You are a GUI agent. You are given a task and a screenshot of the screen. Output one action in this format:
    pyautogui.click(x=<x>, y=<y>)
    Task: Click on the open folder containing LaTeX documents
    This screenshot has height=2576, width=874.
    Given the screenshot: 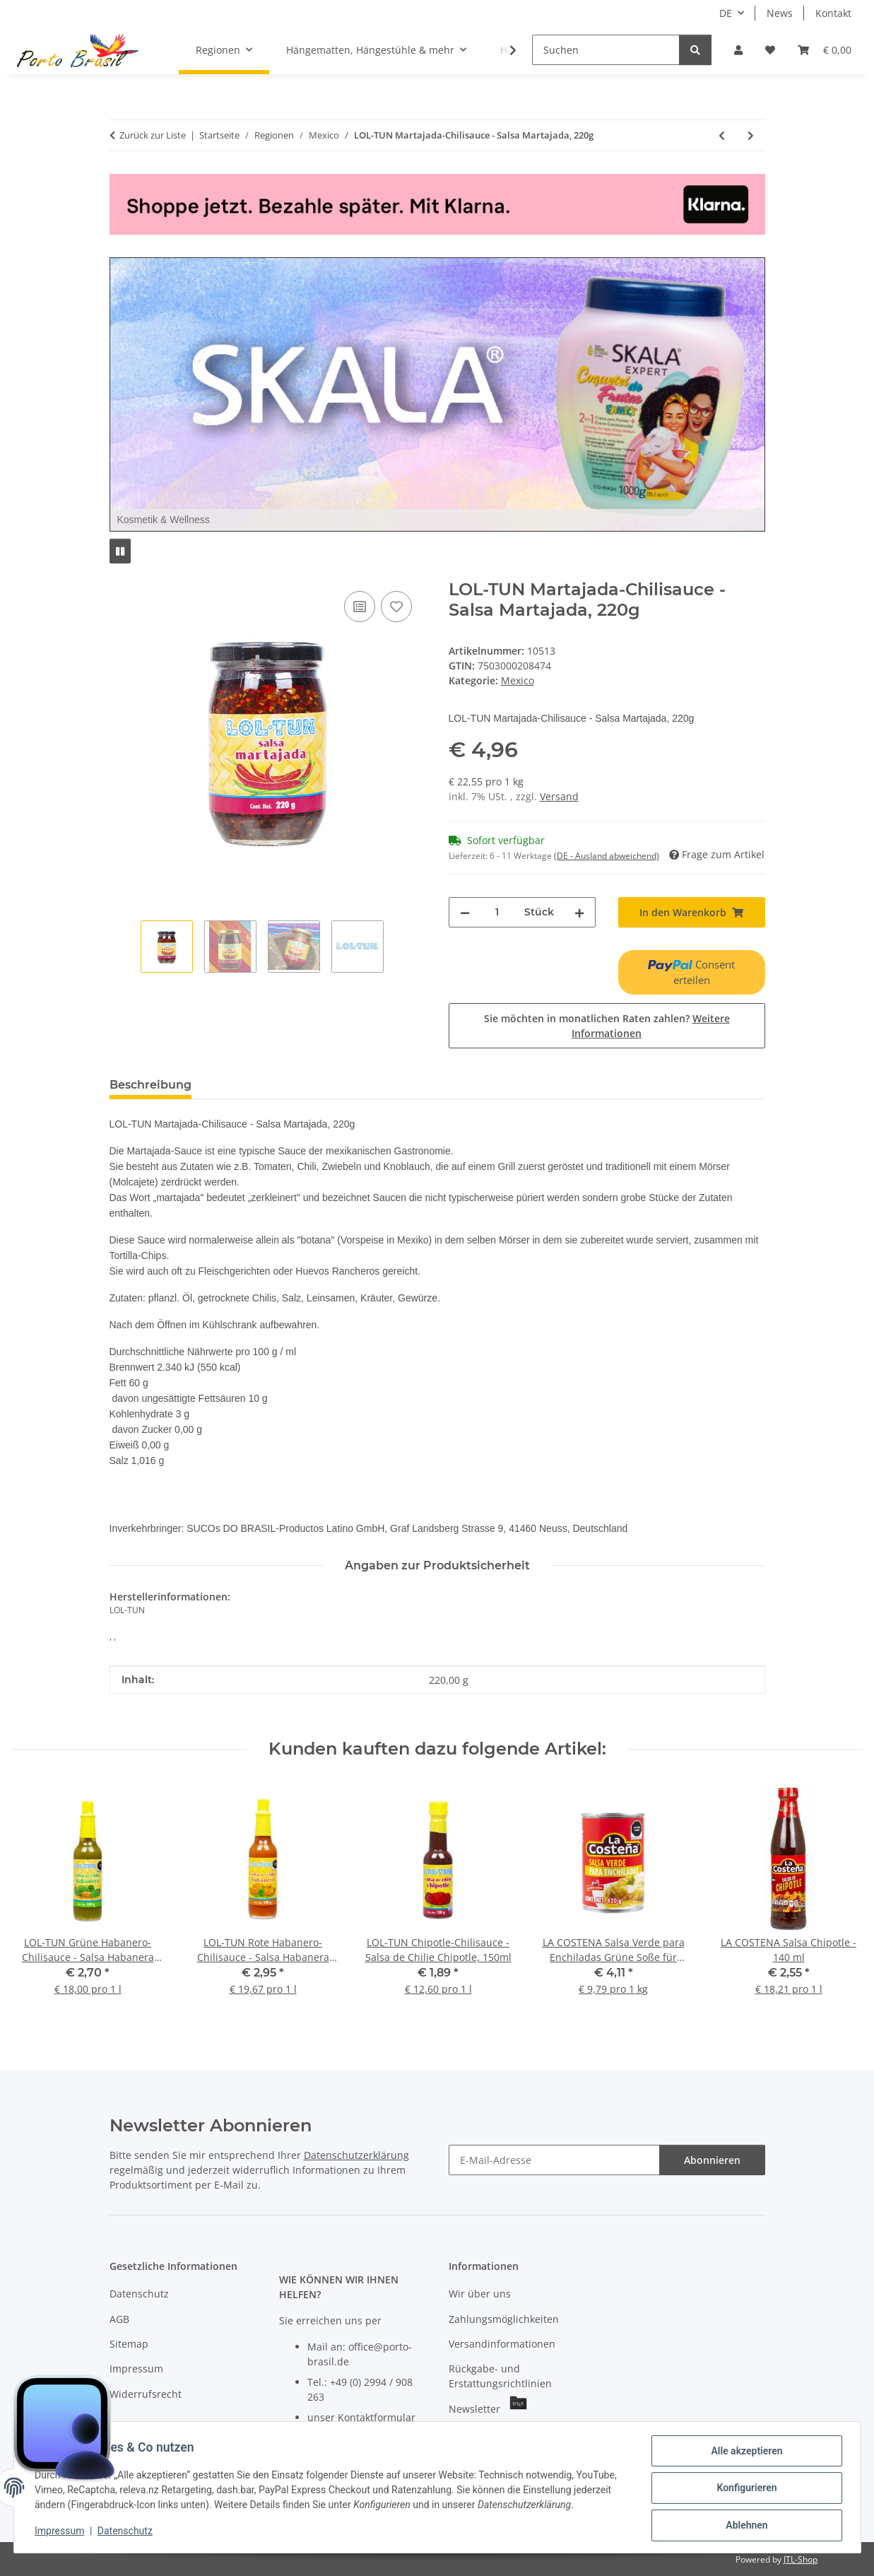 What is the action you would take?
    pyautogui.click(x=518, y=2403)
    